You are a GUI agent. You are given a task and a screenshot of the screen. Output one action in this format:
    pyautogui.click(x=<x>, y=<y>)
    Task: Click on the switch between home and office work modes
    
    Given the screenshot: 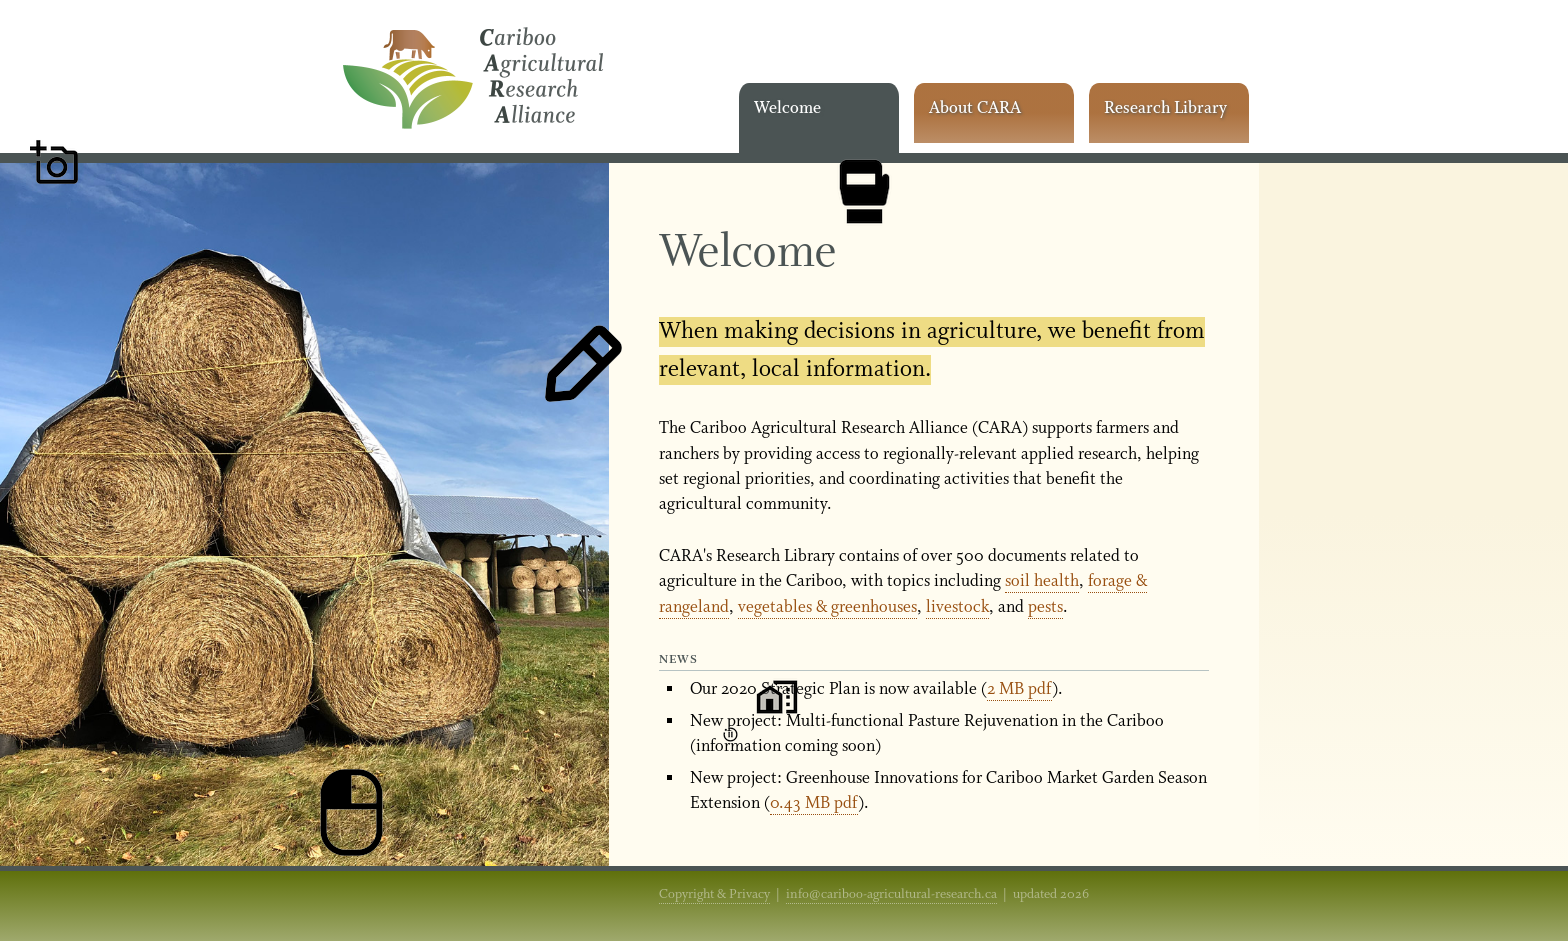 What is the action you would take?
    pyautogui.click(x=777, y=697)
    